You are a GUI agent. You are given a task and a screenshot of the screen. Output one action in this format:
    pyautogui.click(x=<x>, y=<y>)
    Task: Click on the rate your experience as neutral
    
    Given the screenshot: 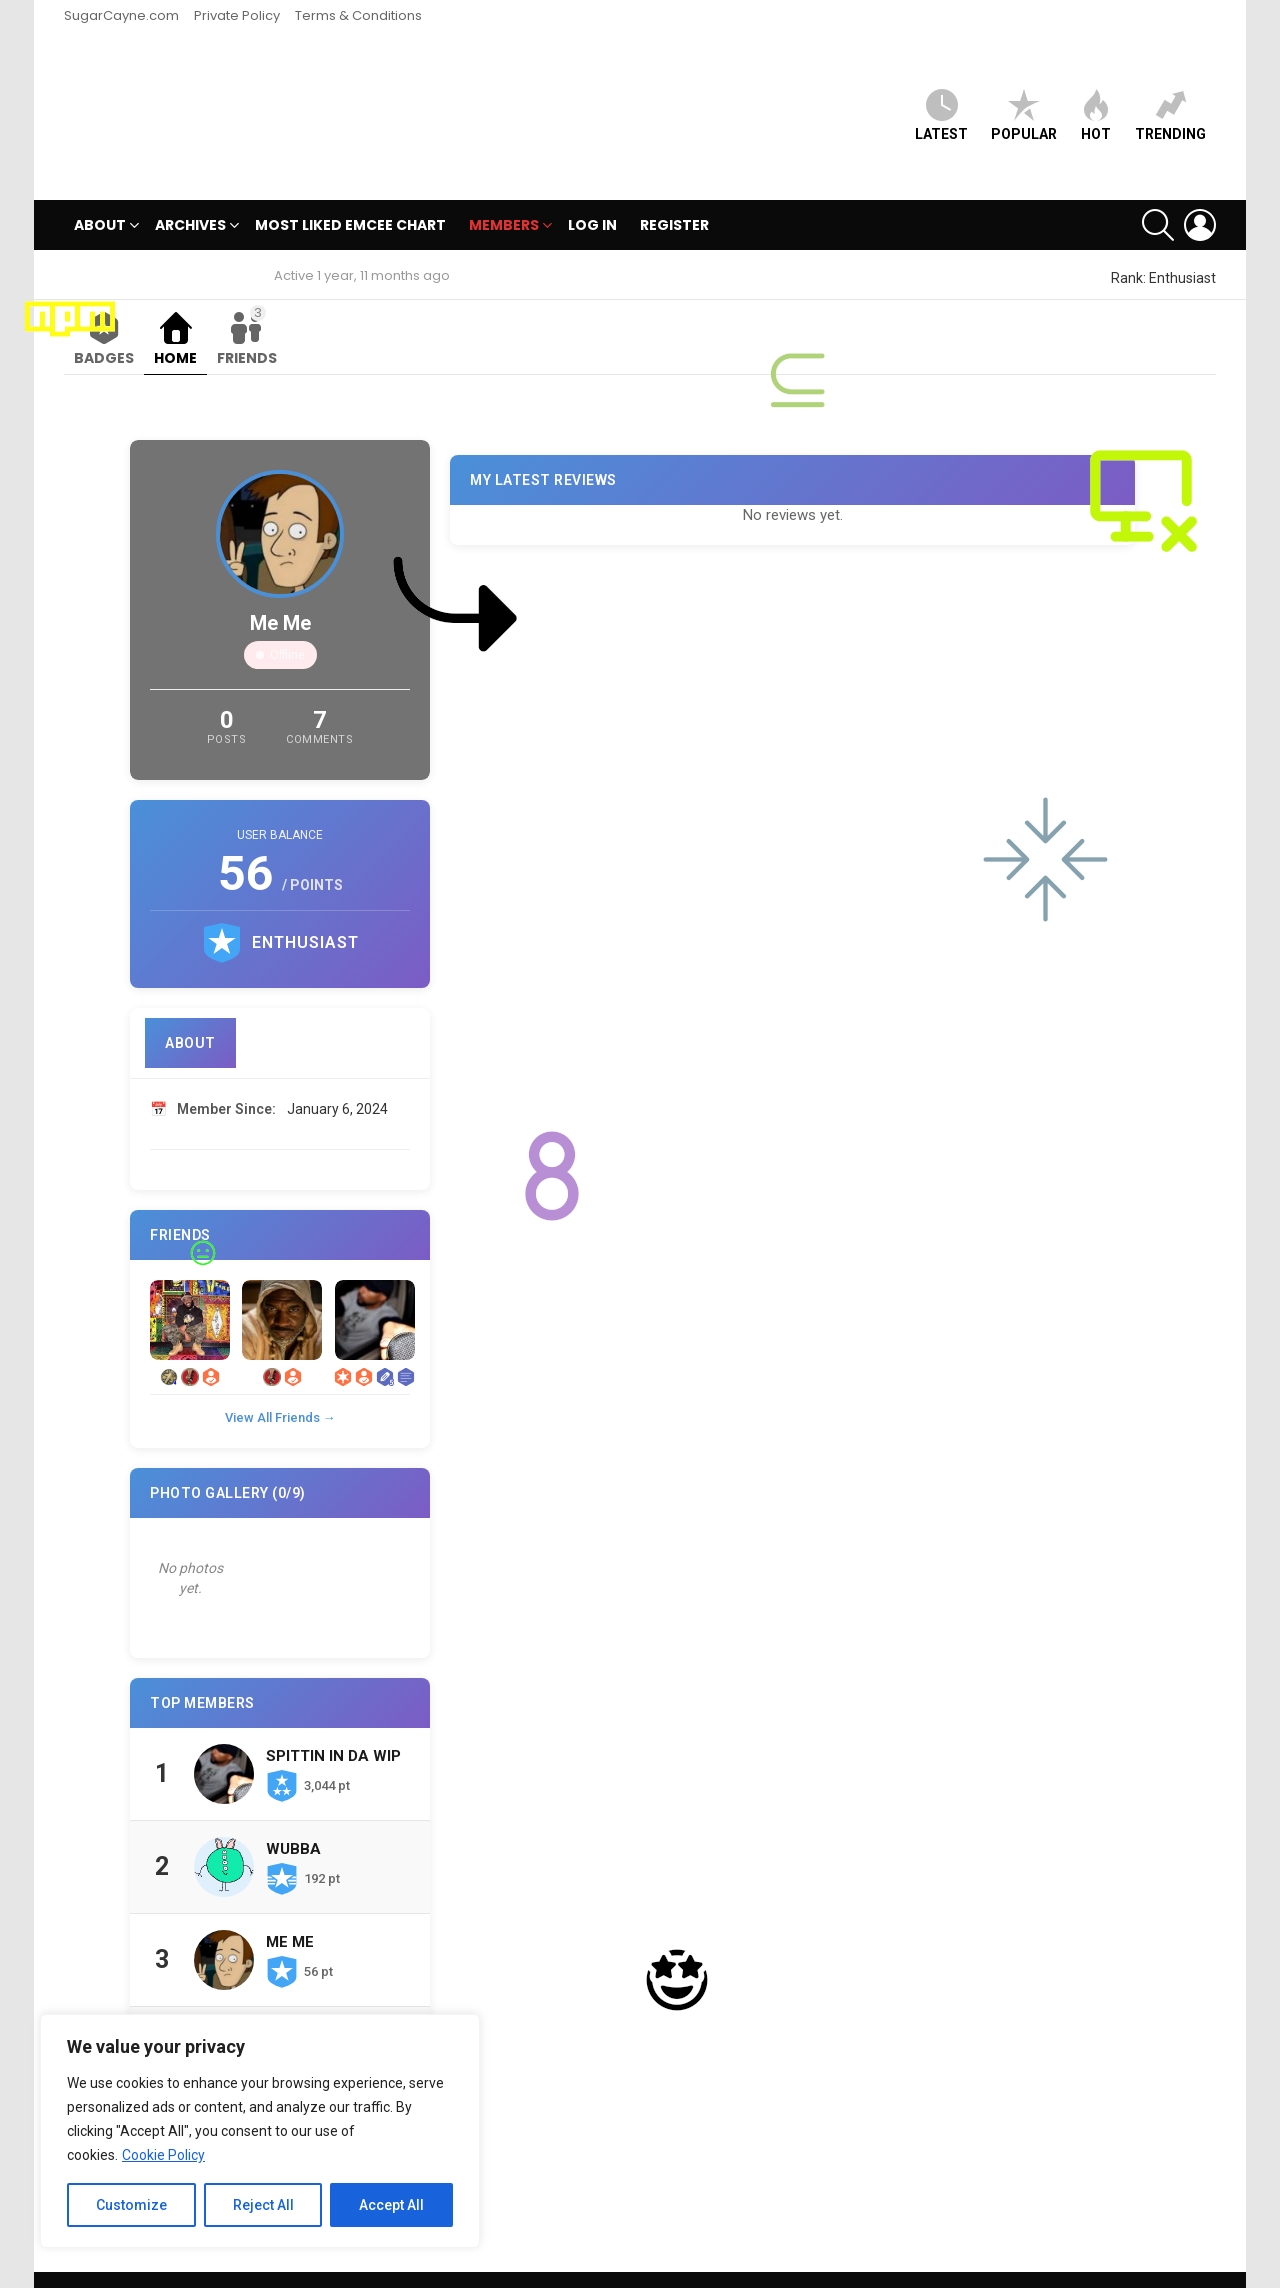 What is the action you would take?
    pyautogui.click(x=203, y=1253)
    